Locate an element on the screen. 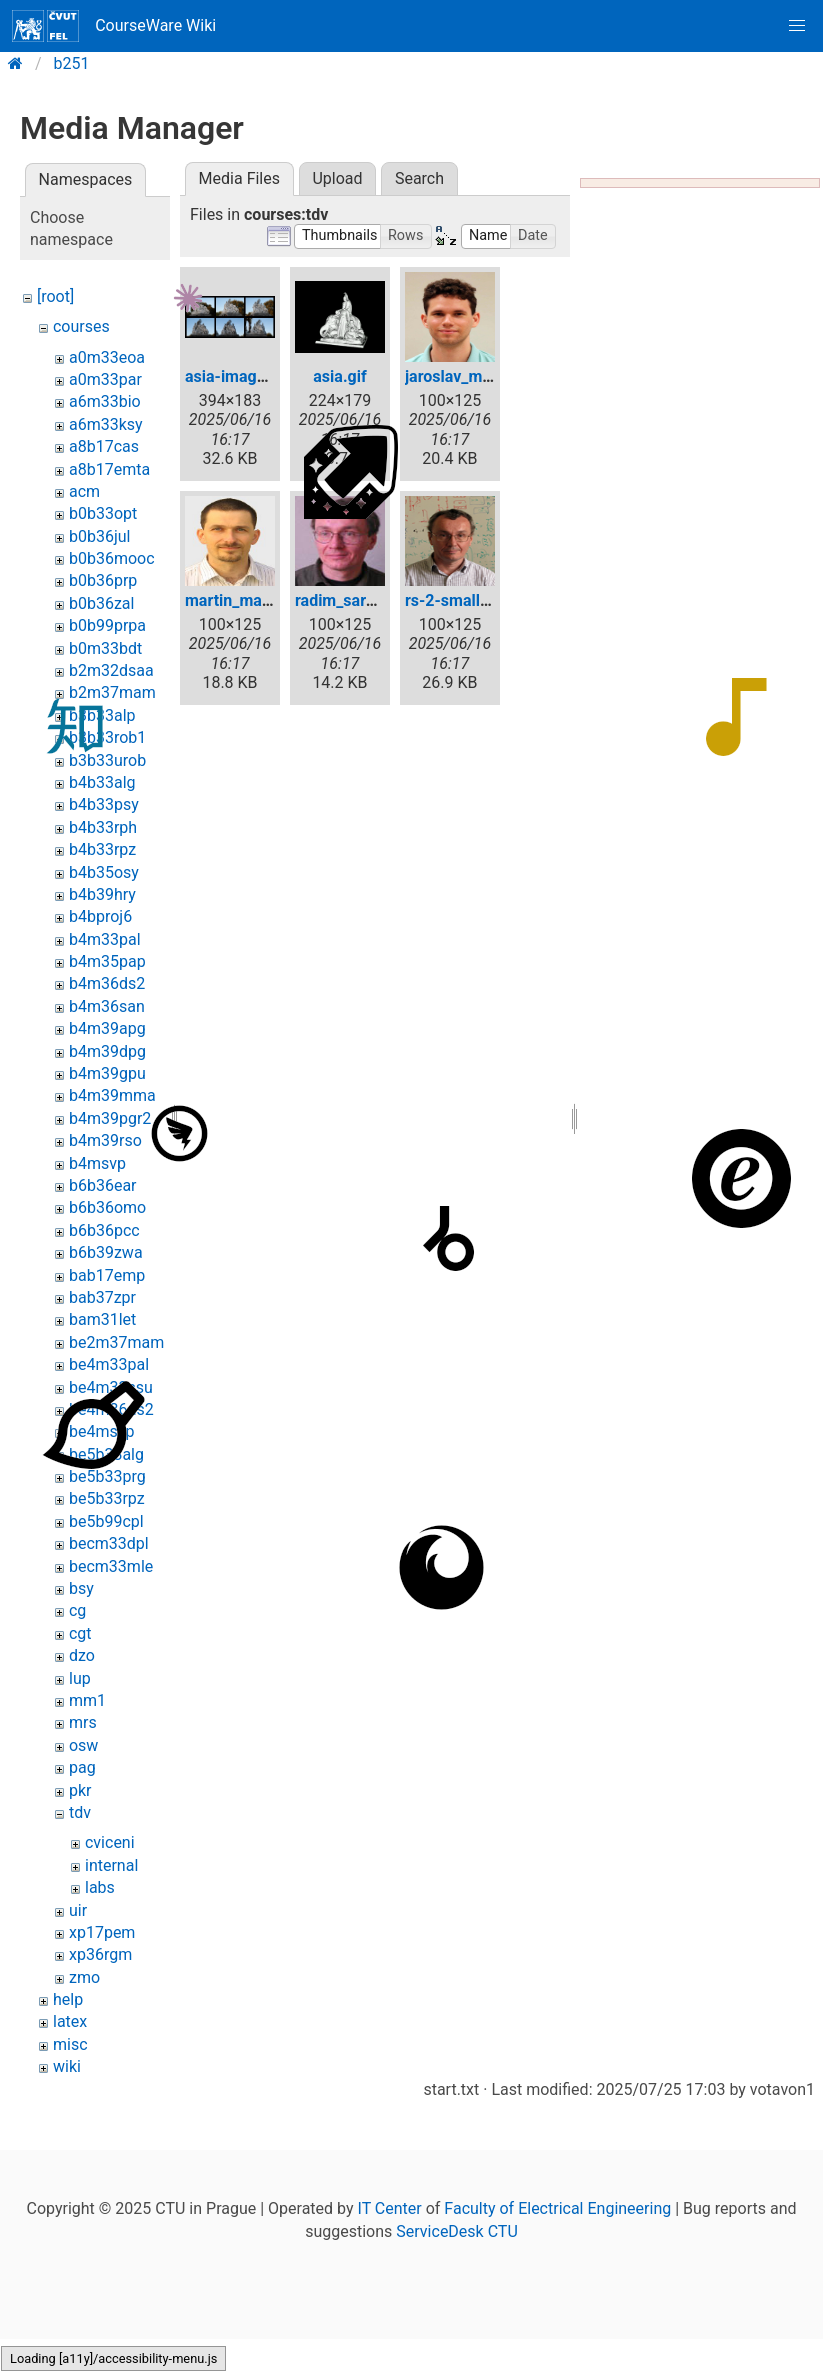 This screenshot has height=2373, width=823. access brush or painting tools is located at coordinates (94, 1427).